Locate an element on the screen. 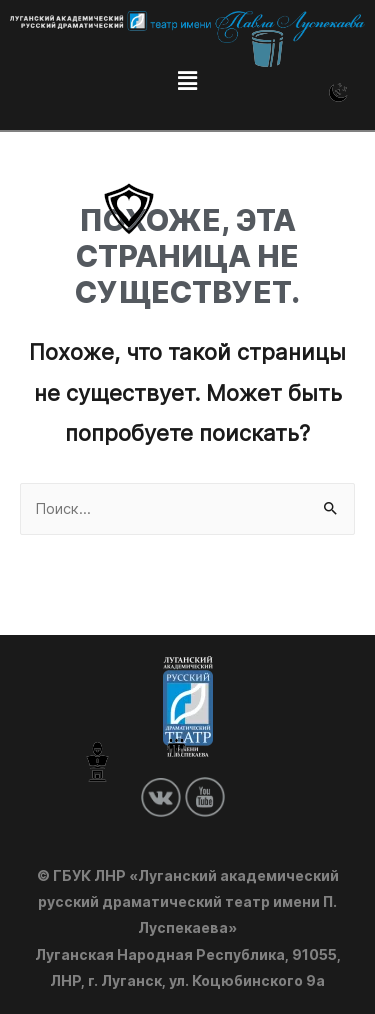  view museum or gallery collection is located at coordinates (97, 761).